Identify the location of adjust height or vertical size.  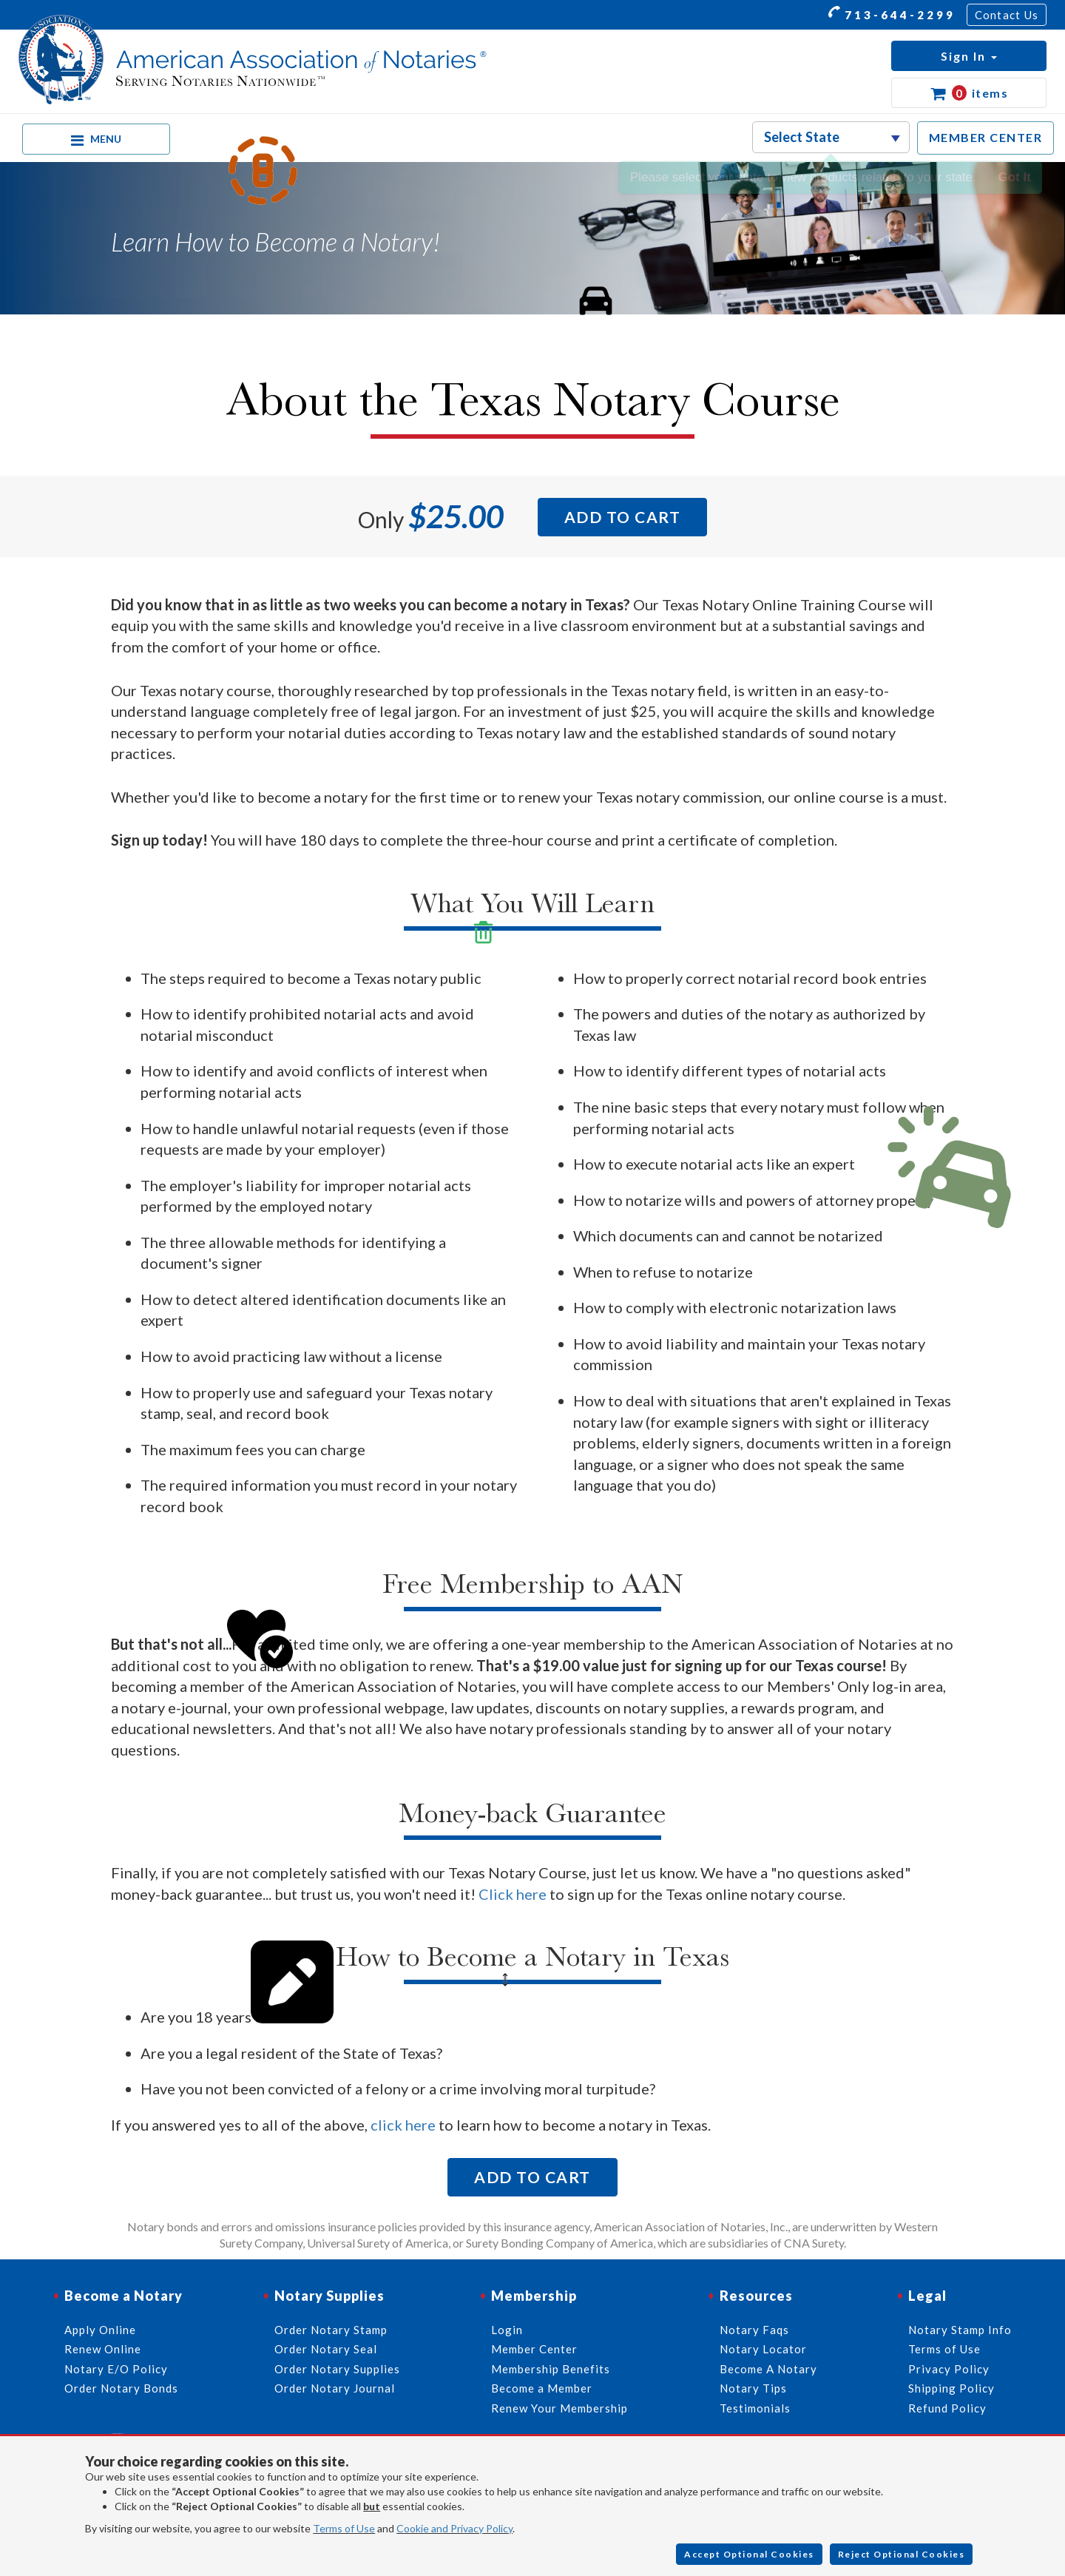
(505, 1980).